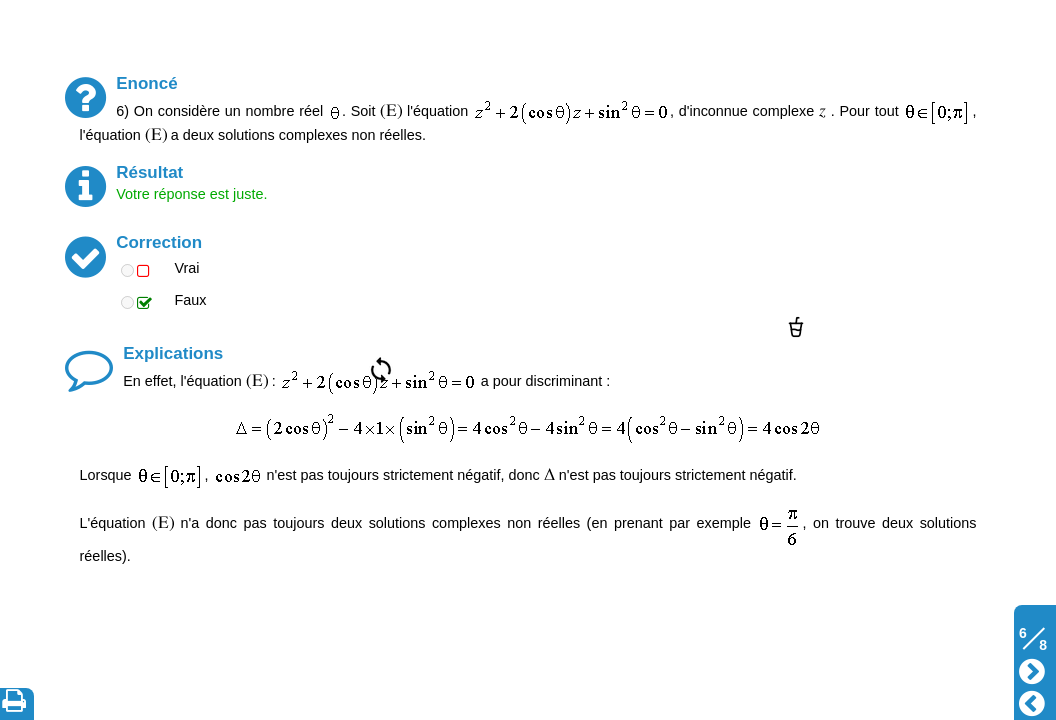 Image resolution: width=1056 pixels, height=720 pixels. Describe the element at coordinates (381, 370) in the screenshot. I see `sync data across devices` at that location.